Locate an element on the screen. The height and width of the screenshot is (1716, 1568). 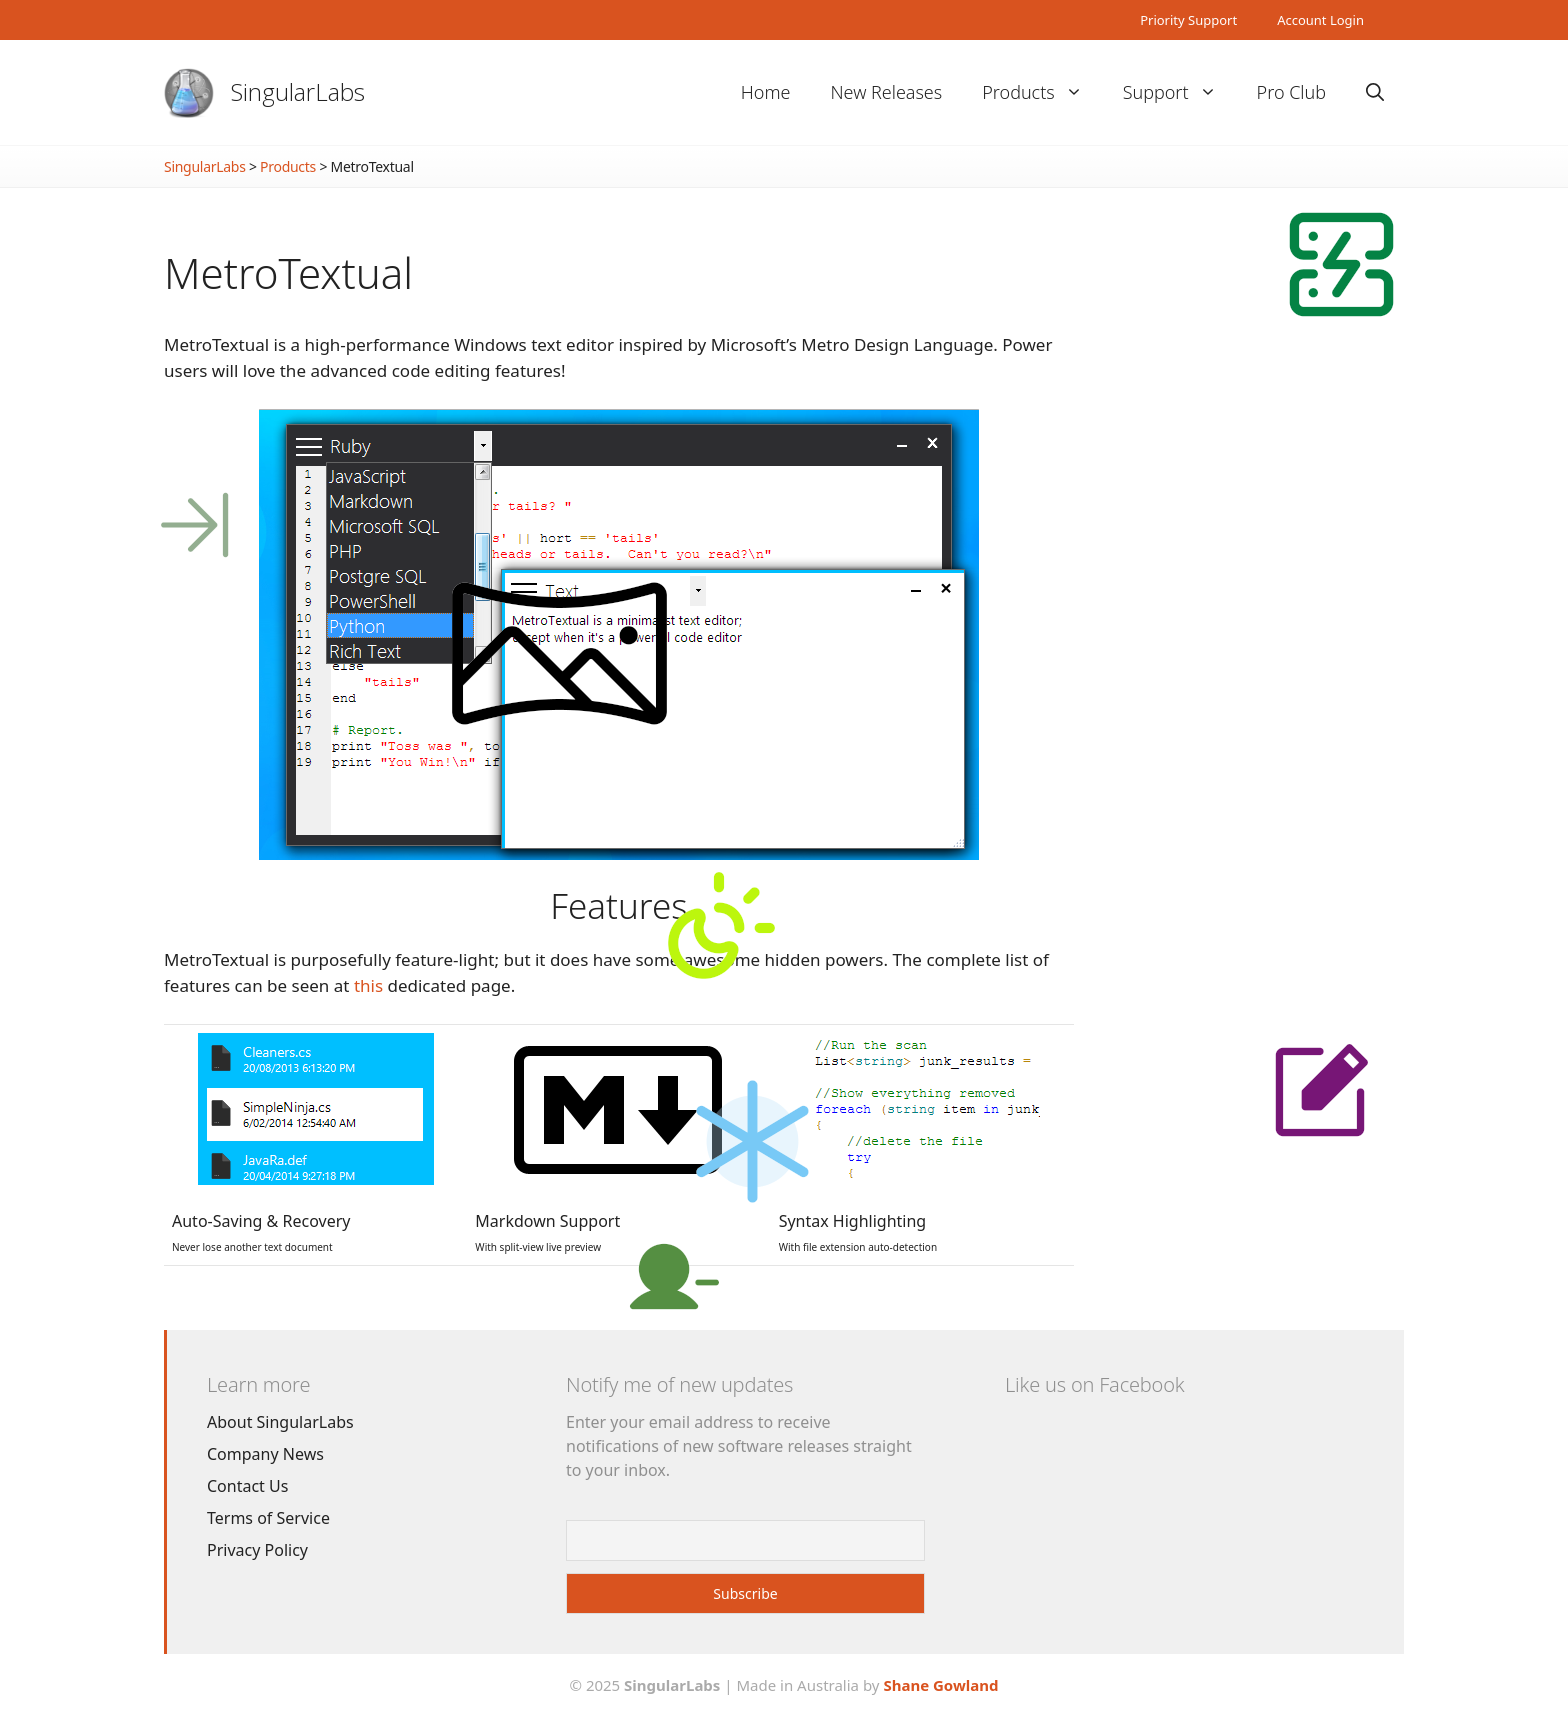
toggle between light and dark mode is located at coordinates (719, 928).